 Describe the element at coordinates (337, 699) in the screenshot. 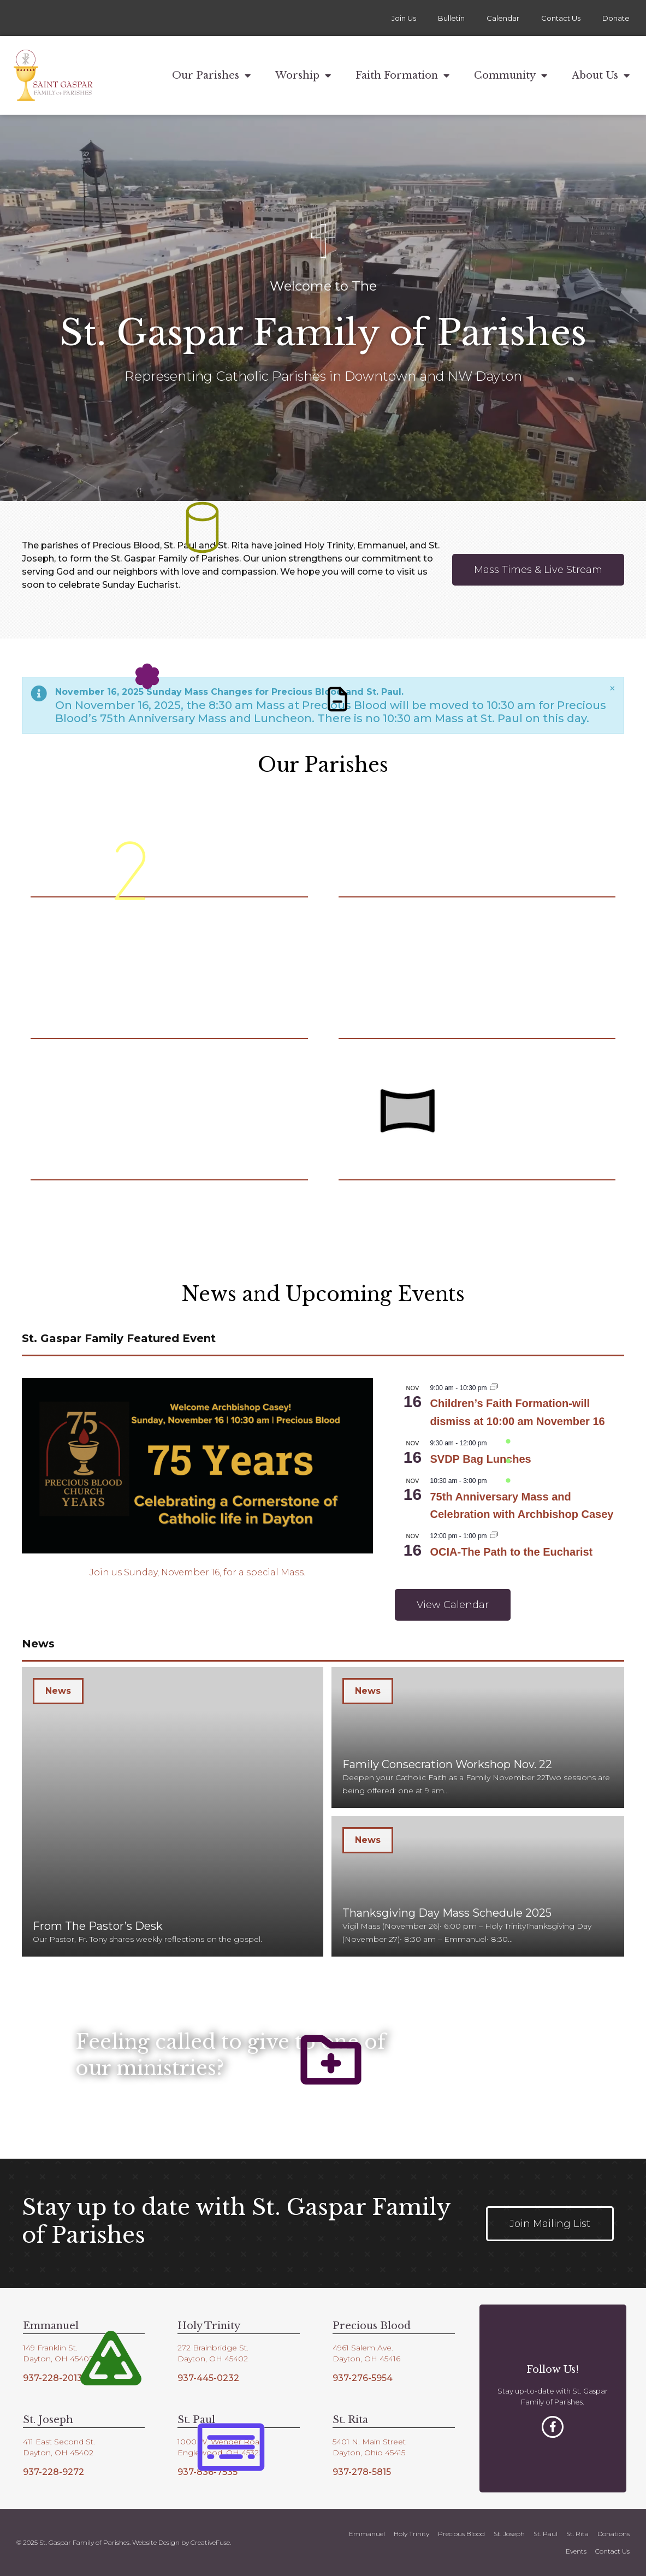

I see `remove a file from the list` at that location.